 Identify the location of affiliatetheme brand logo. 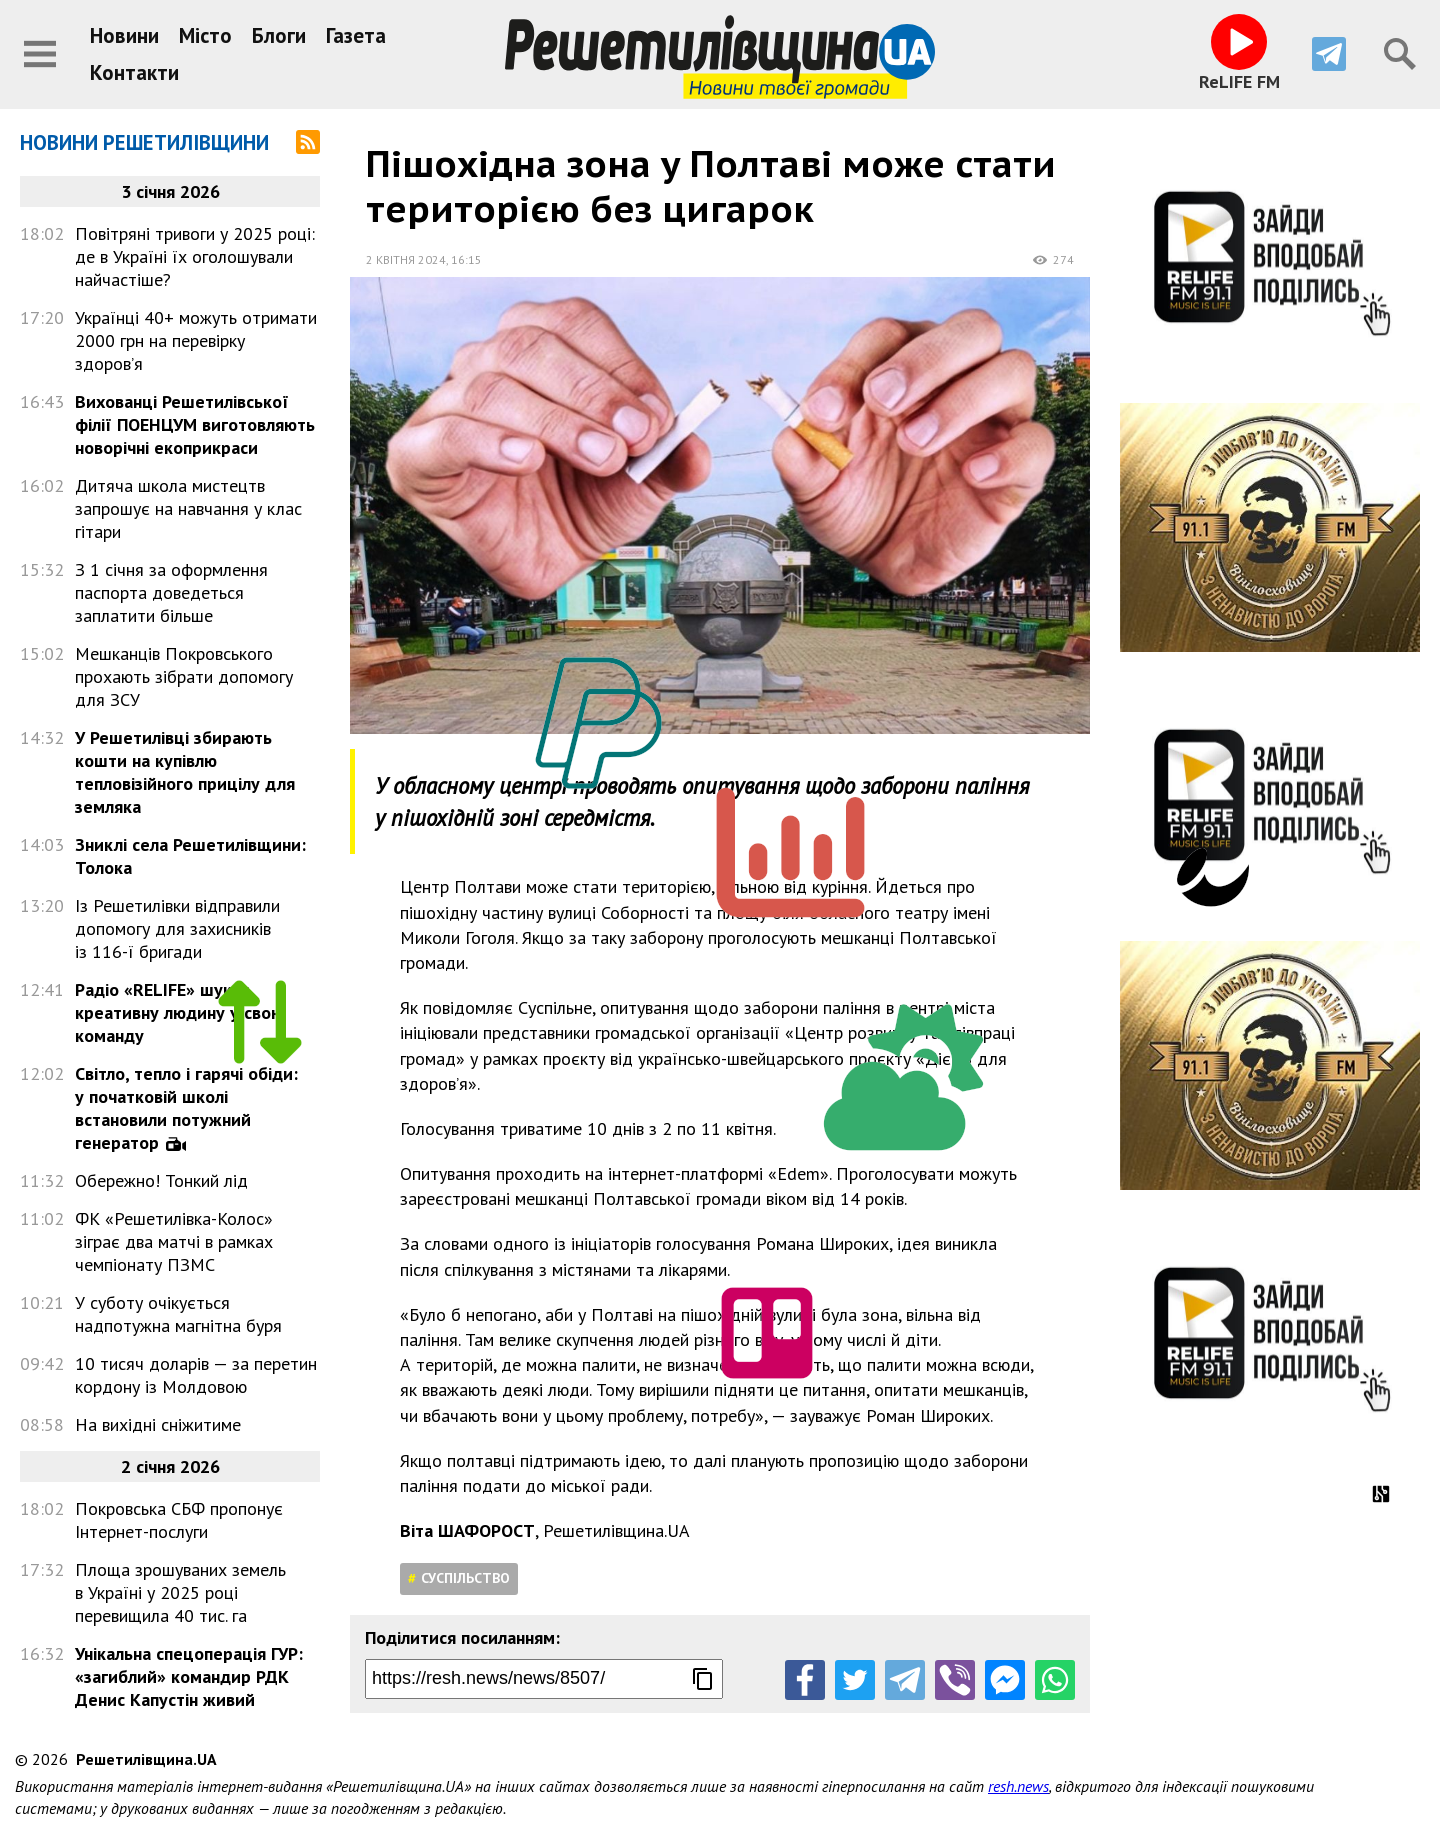
(1213, 875).